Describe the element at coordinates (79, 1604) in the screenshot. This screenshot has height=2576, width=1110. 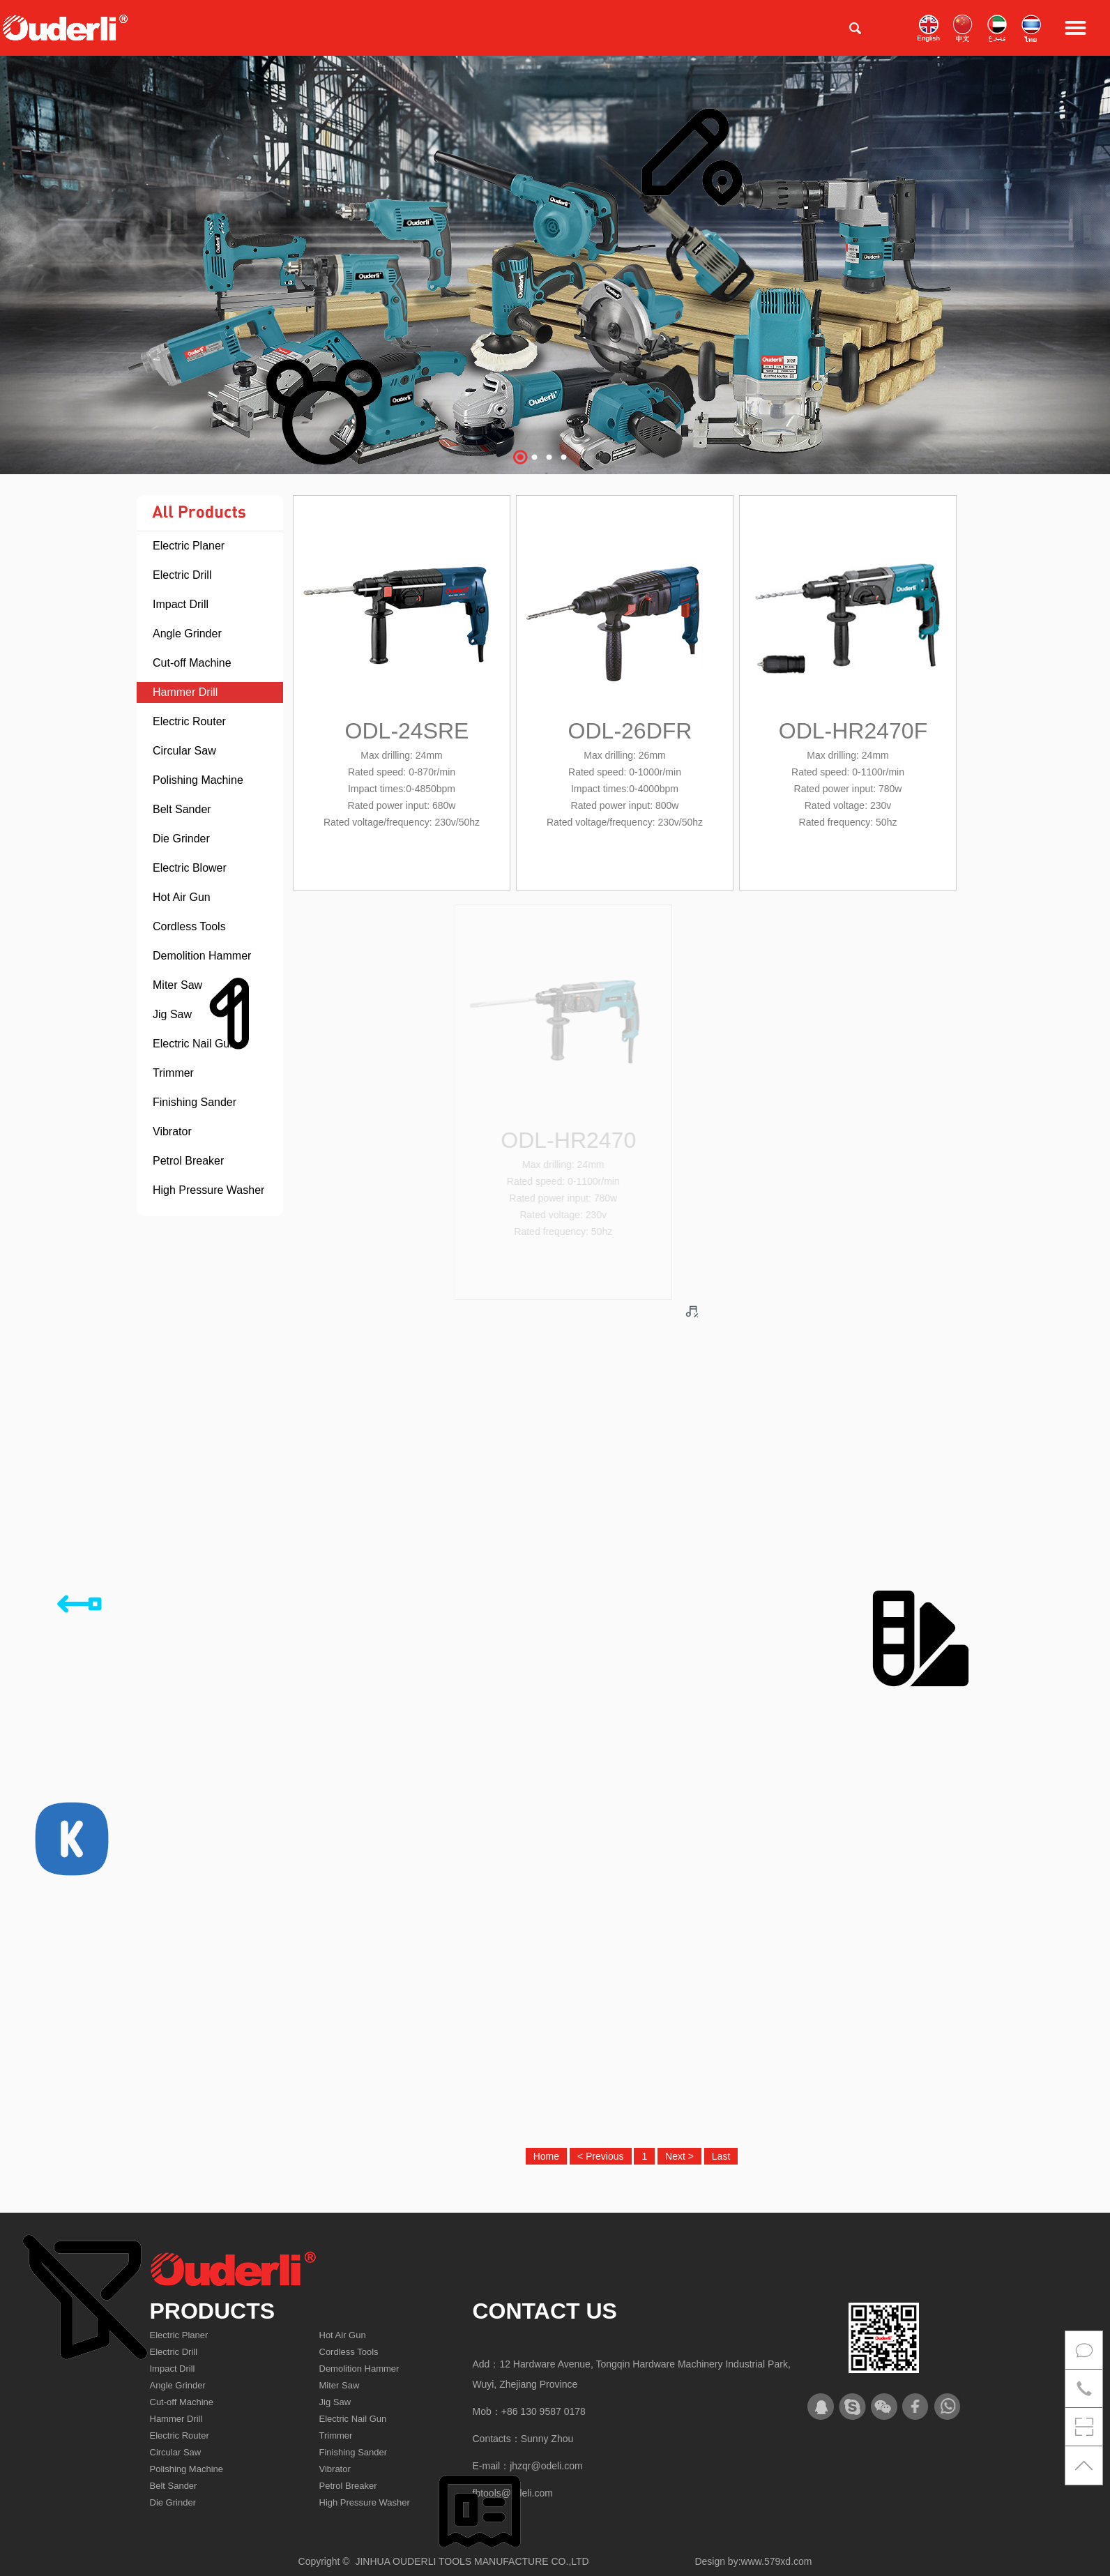
I see `go back to previous screen` at that location.